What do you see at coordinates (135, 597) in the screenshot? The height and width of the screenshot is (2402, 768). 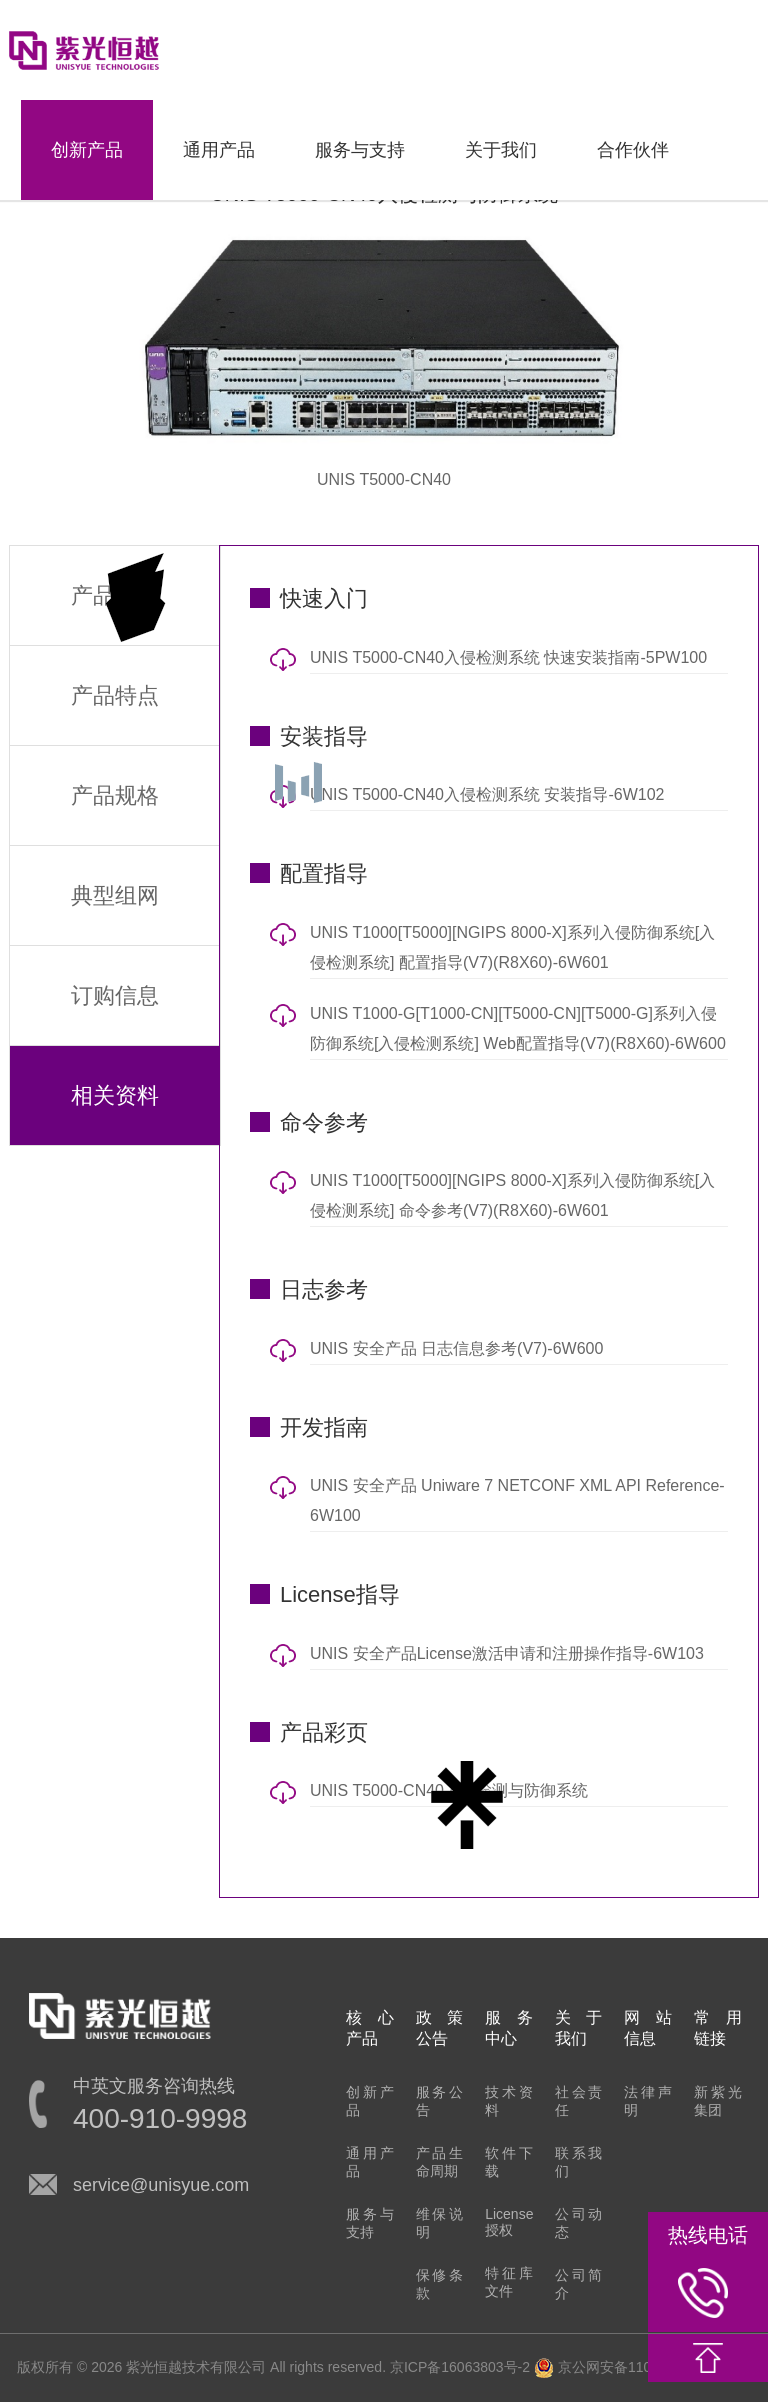 I see `visit BoardGameGeek website` at bounding box center [135, 597].